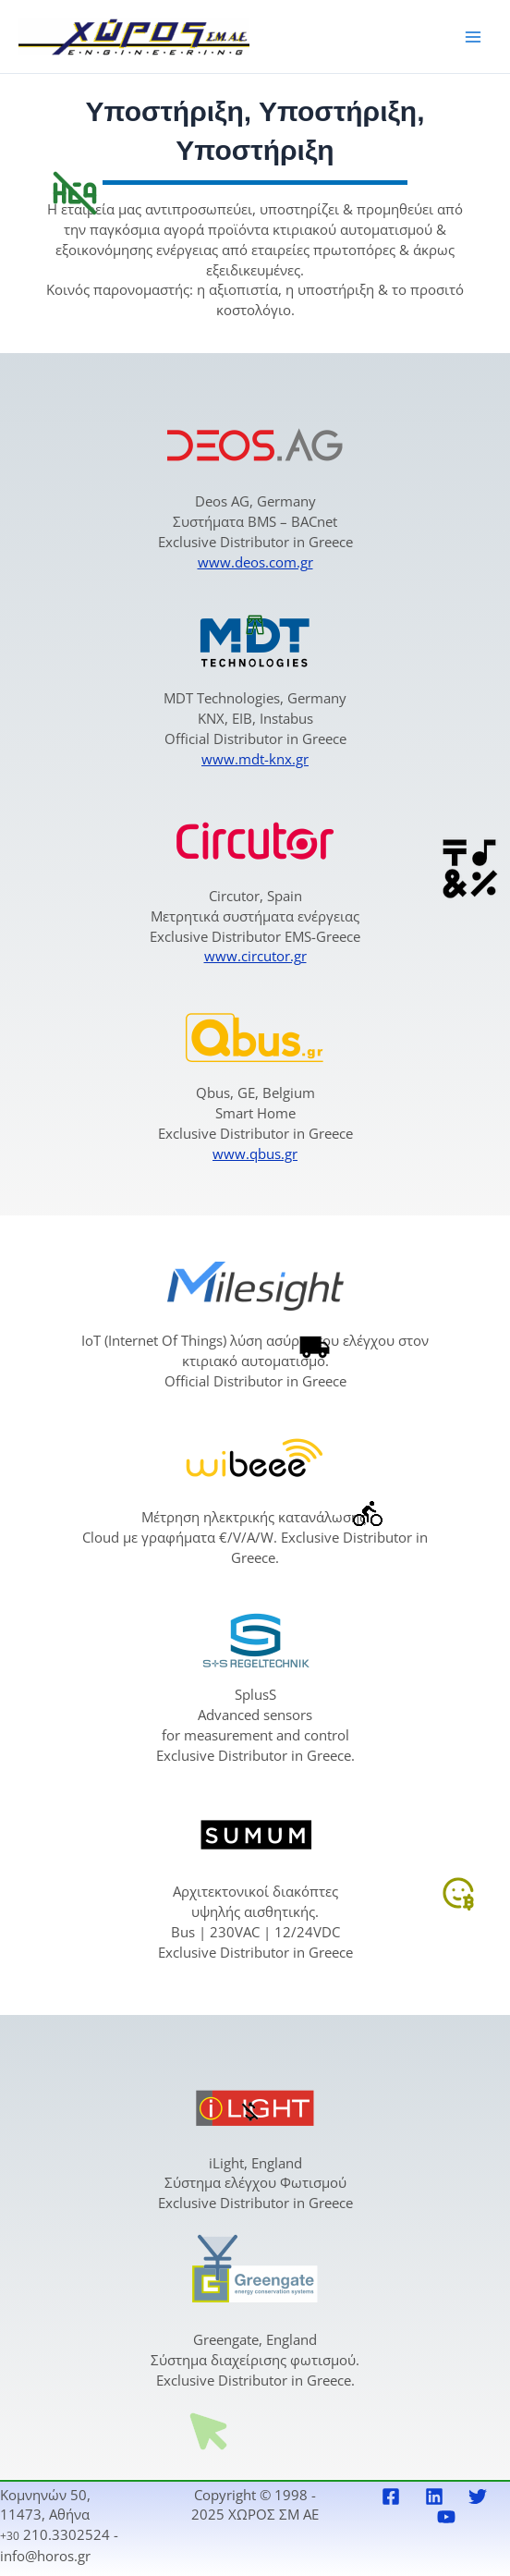  I want to click on get cycling directions, so click(368, 1514).